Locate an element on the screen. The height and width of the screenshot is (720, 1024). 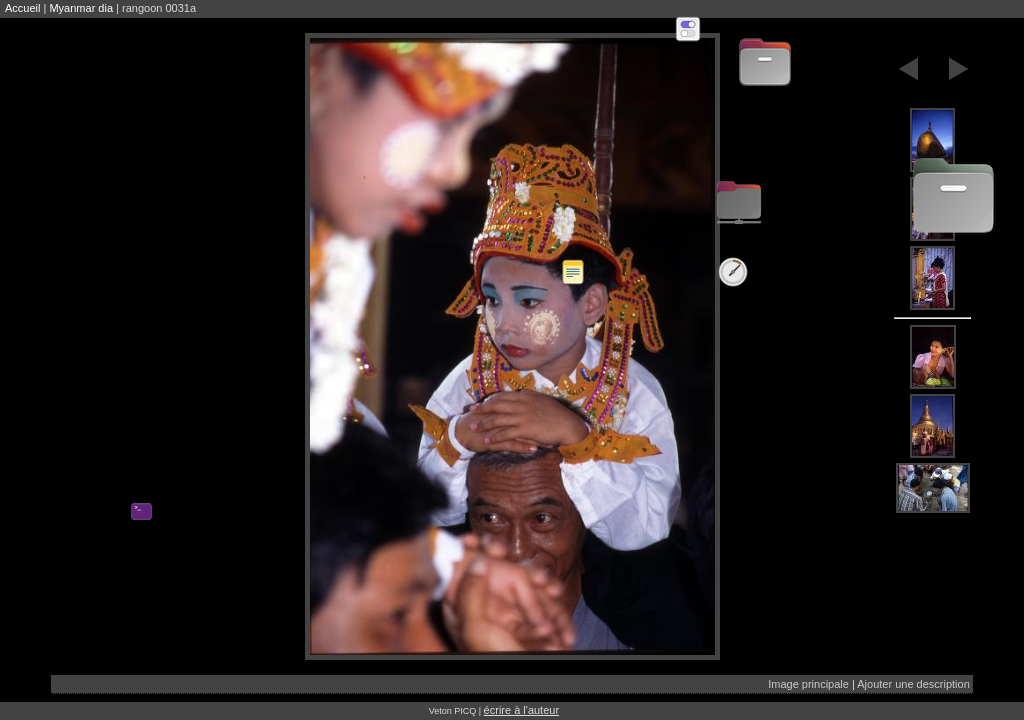
open file manager application is located at coordinates (953, 195).